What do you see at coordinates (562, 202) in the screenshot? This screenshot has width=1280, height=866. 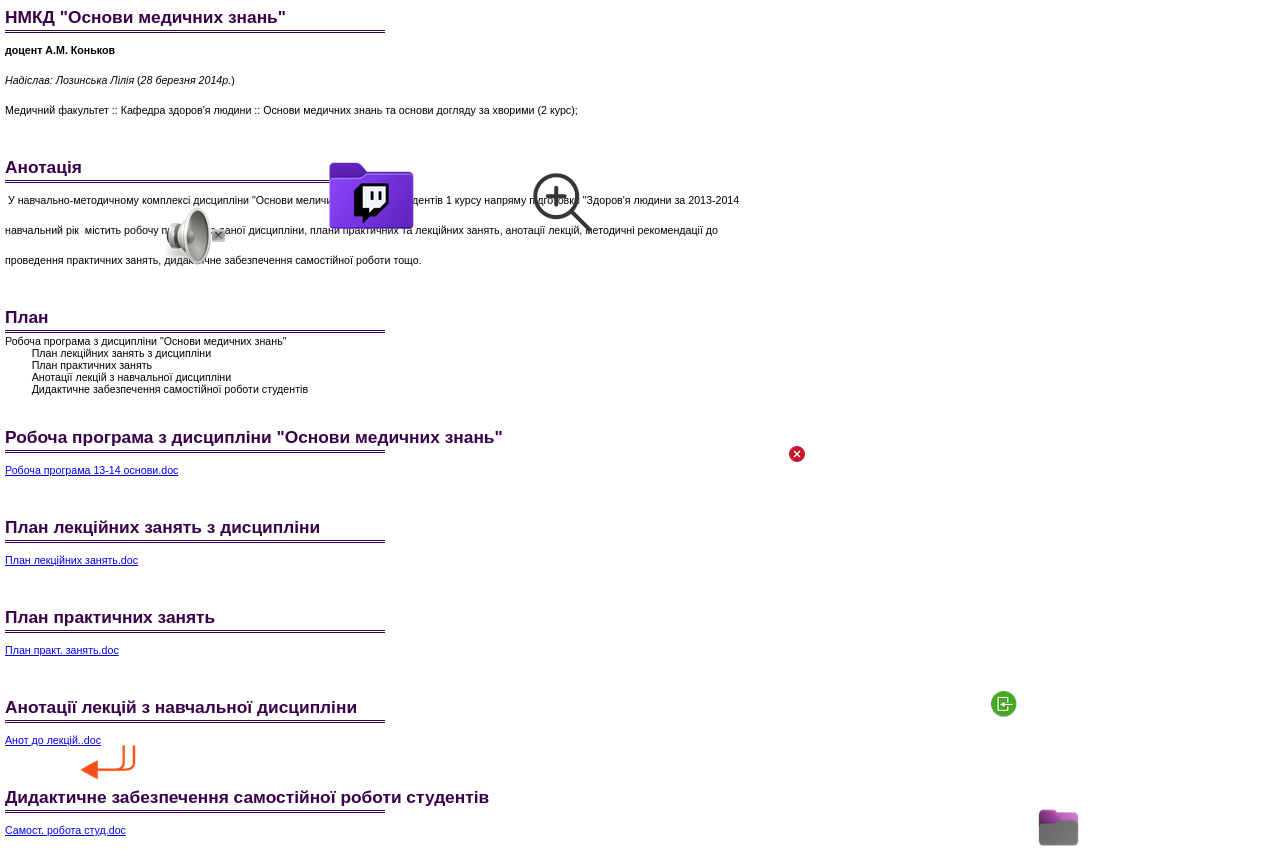 I see `zoom in or increase magnification` at bounding box center [562, 202].